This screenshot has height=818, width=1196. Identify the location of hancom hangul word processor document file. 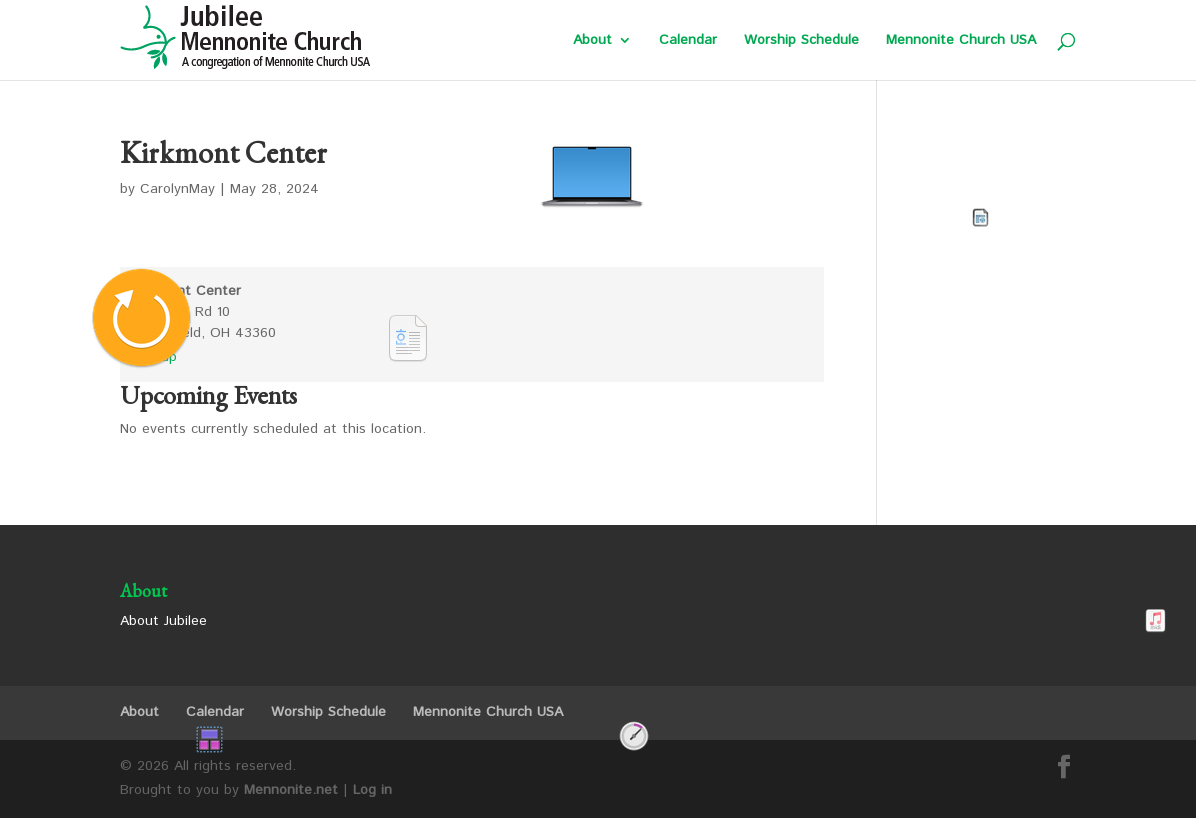
(408, 338).